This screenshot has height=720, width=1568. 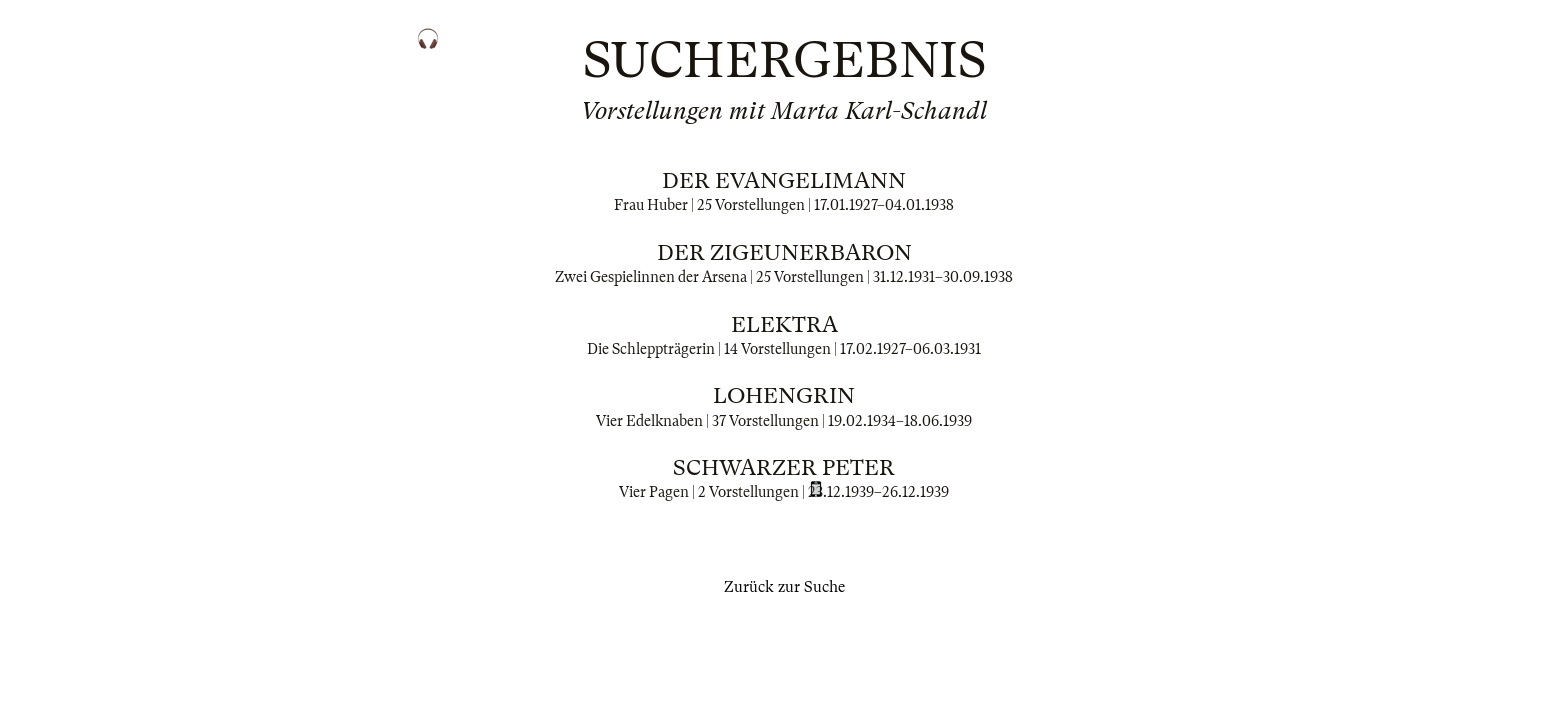 What do you see at coordinates (816, 489) in the screenshot?
I see `view connected iPhone in sidebar` at bounding box center [816, 489].